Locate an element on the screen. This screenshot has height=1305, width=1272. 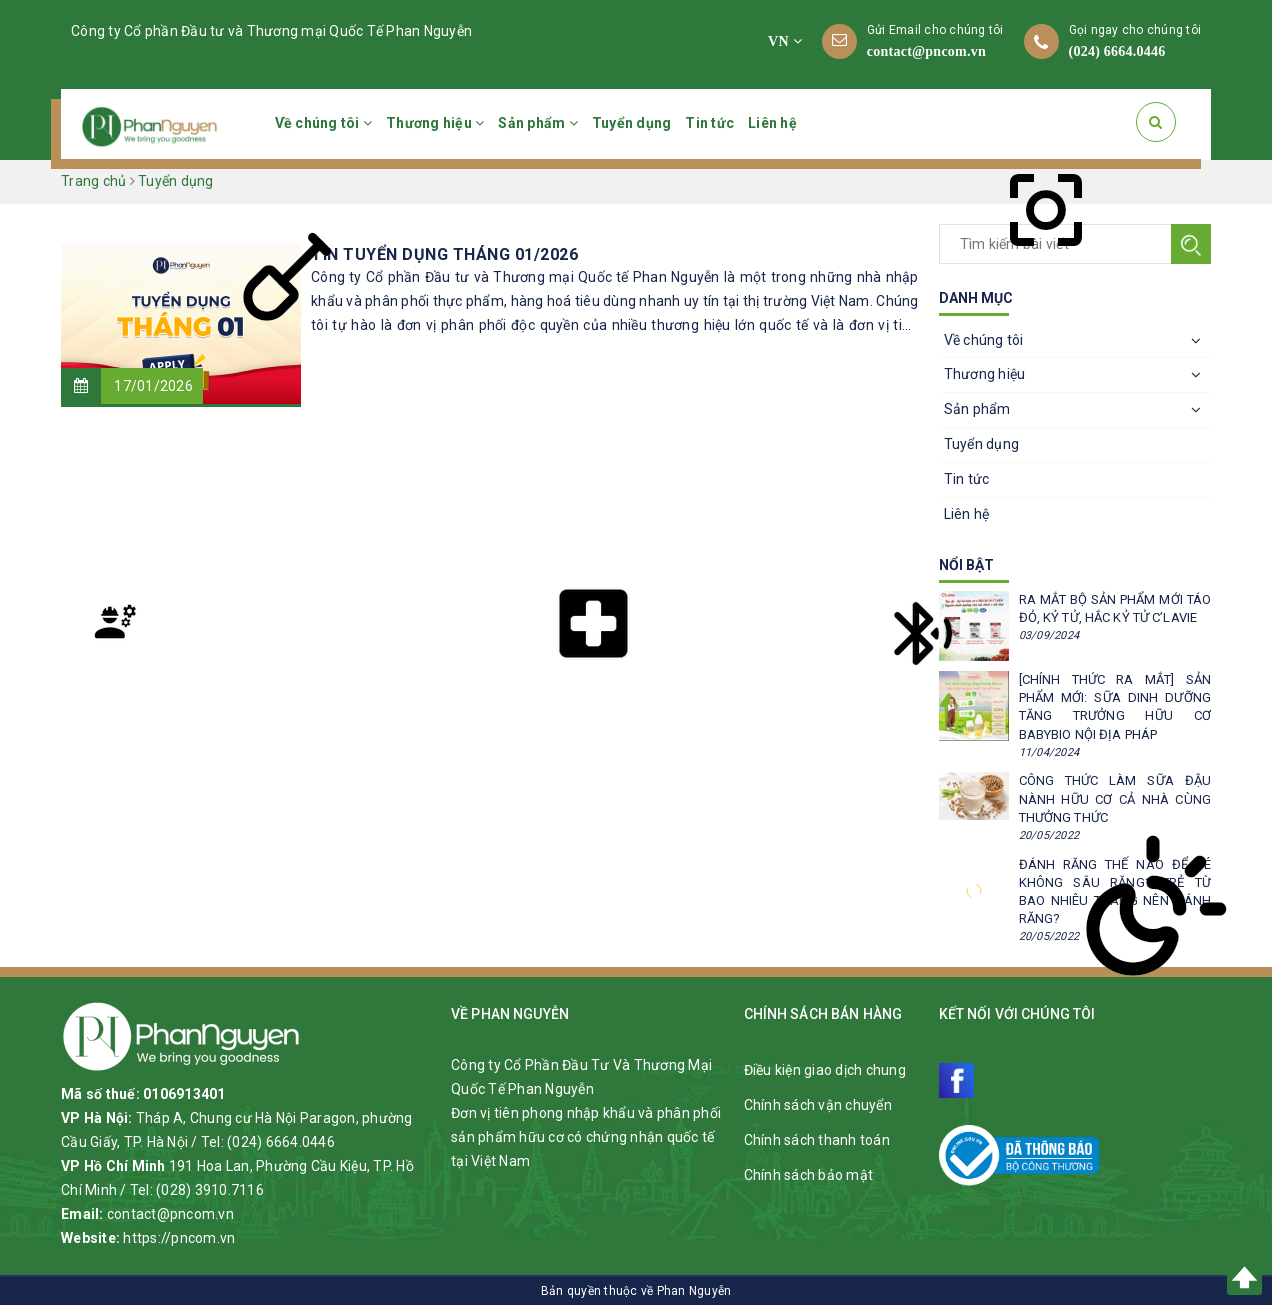
find nearby hospitals or medical facilities is located at coordinates (593, 623).